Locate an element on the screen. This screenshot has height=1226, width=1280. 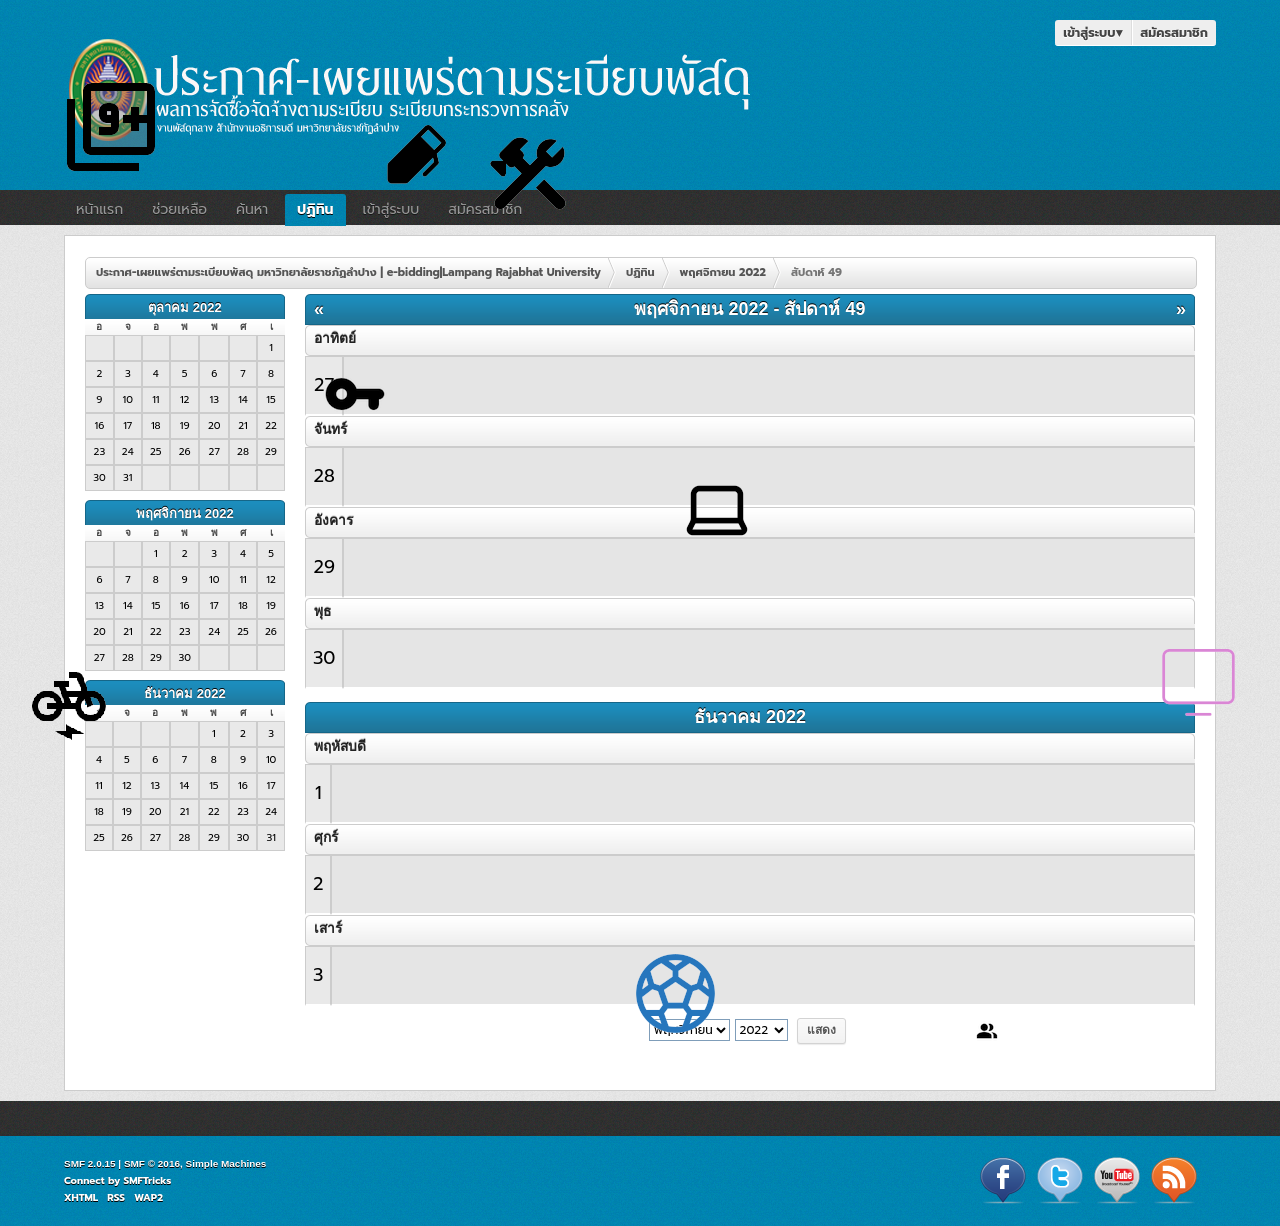
view display settings is located at coordinates (1198, 679).